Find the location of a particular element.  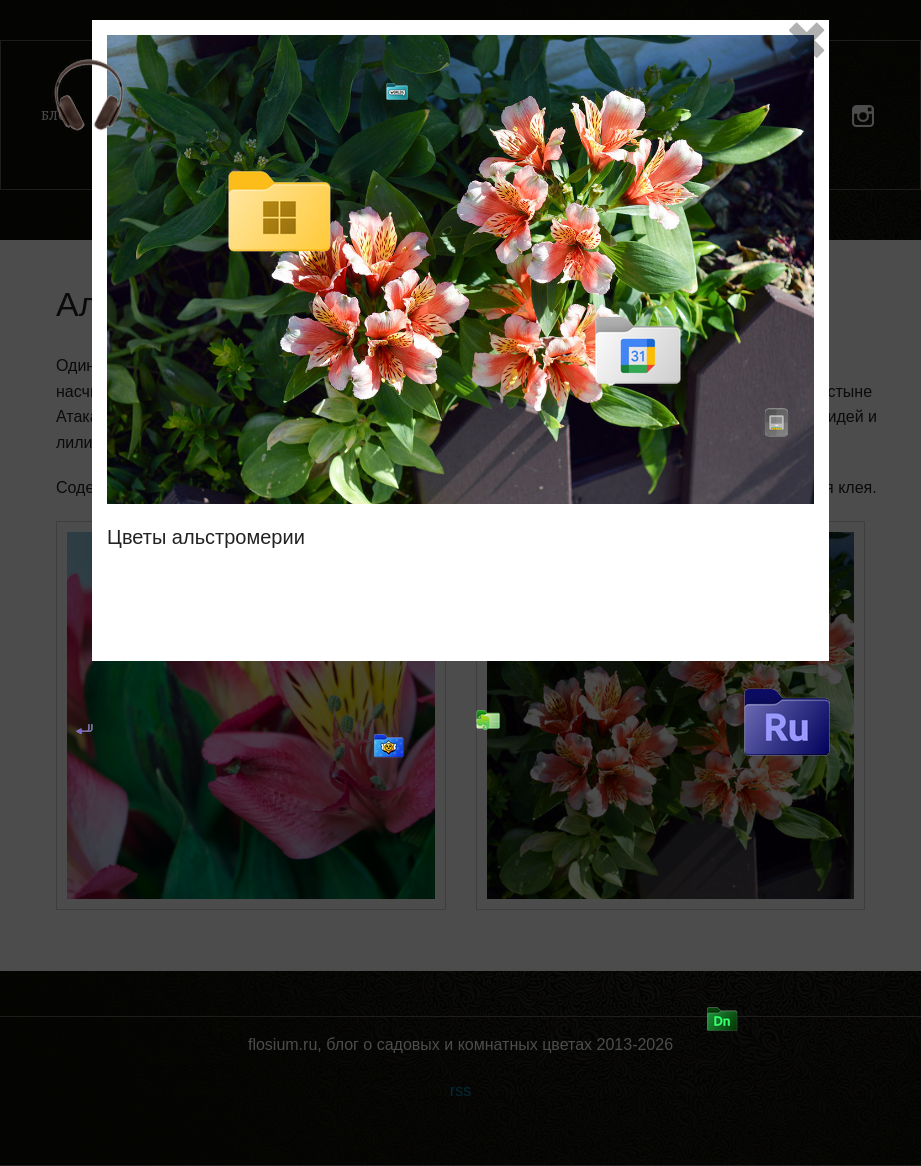

open folder containing google calendar files is located at coordinates (637, 352).